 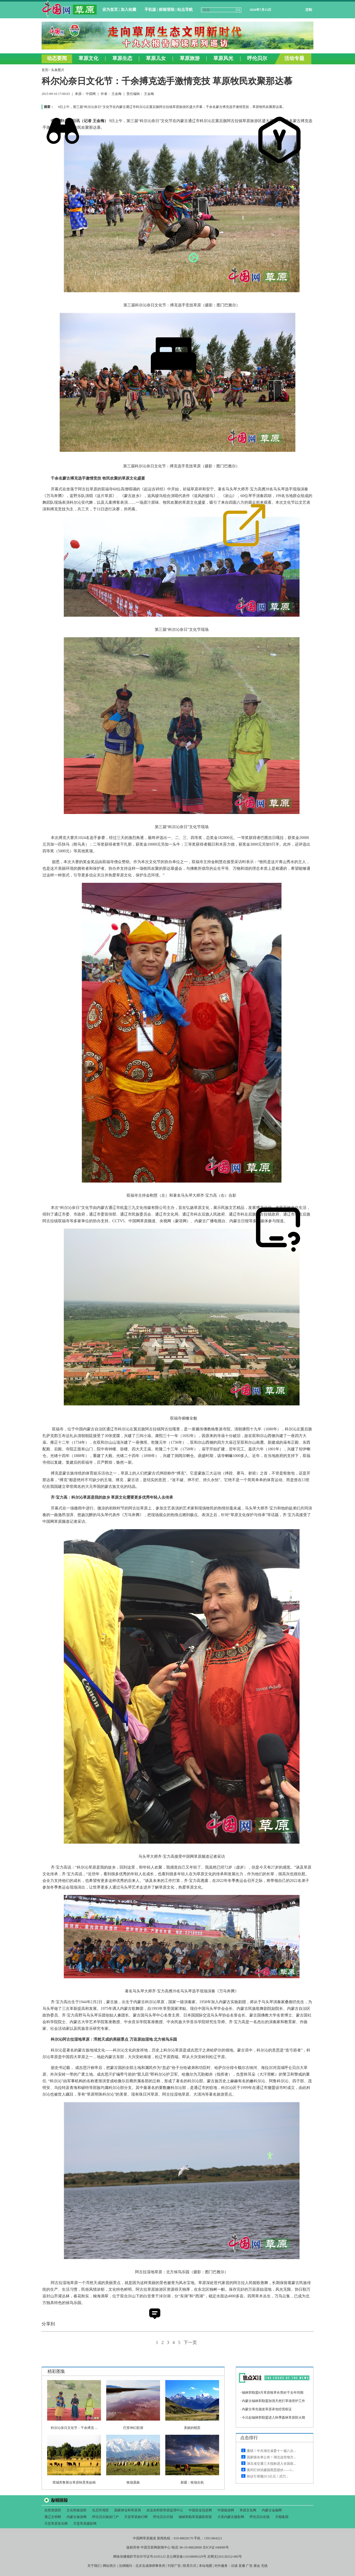 I want to click on open link in a new tab or window, so click(x=244, y=525).